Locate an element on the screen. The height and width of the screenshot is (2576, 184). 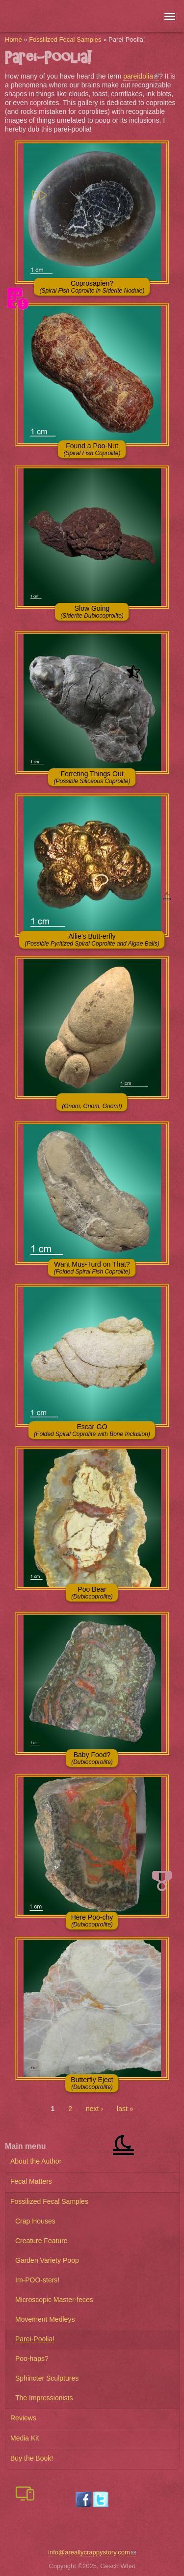
indicates hazy or foggy nighttime weather conditions is located at coordinates (123, 2145).